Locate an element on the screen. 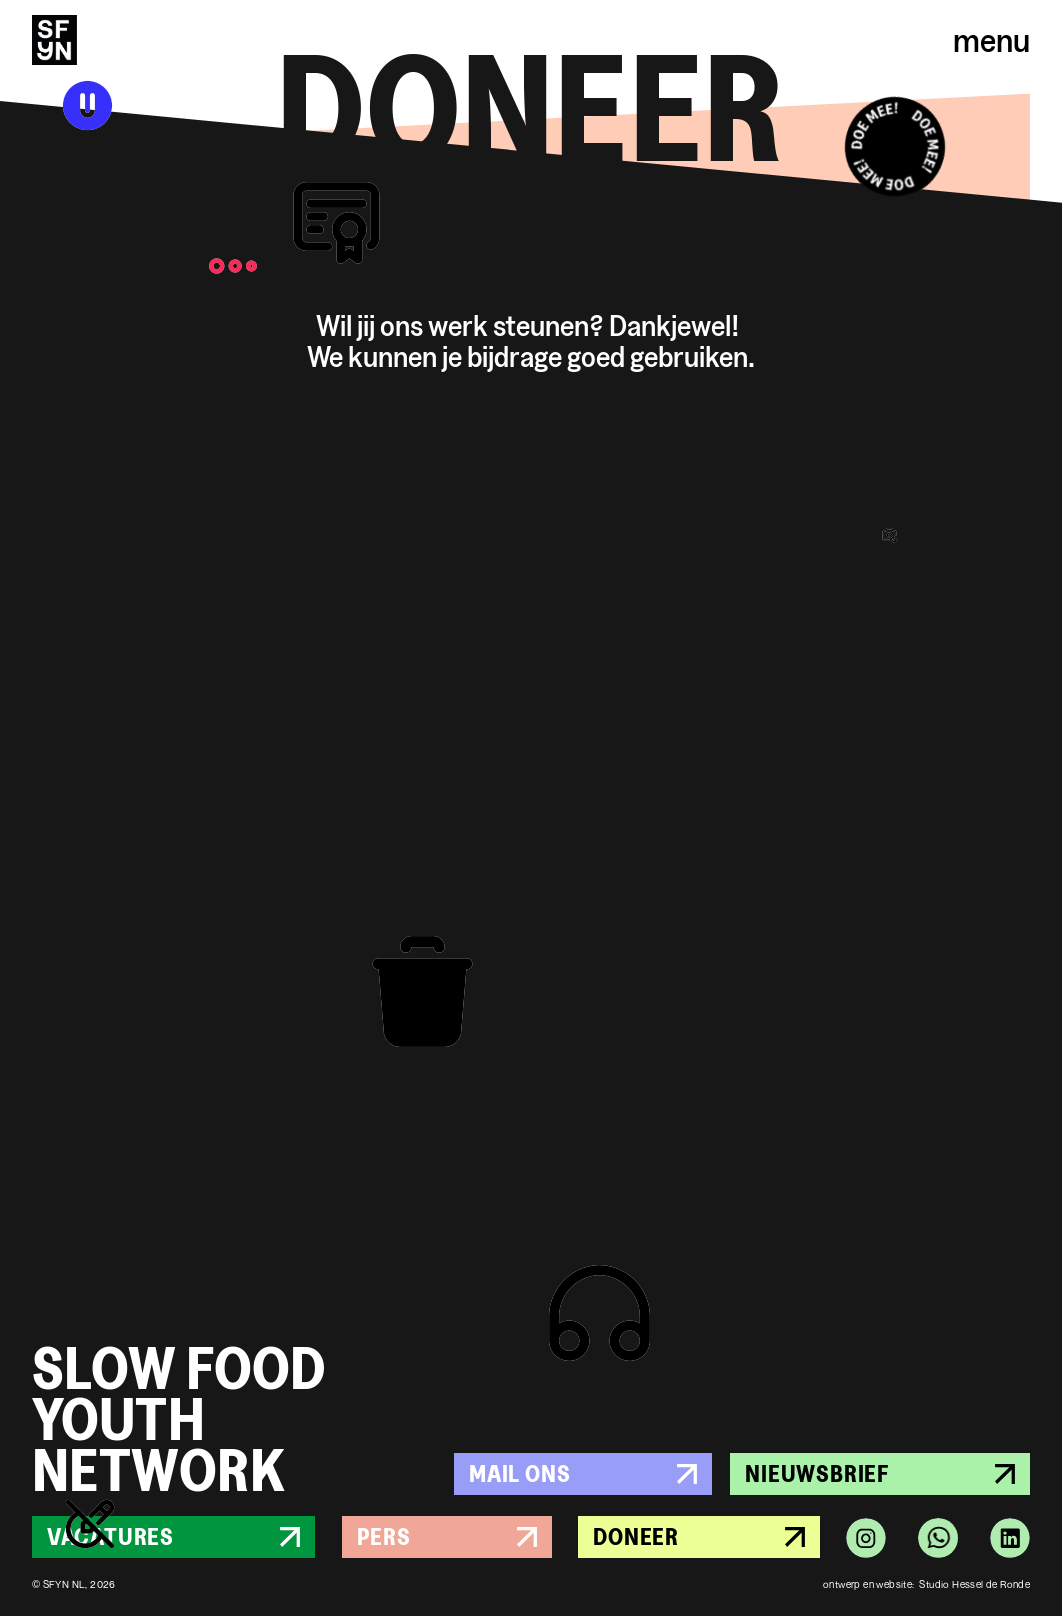 The width and height of the screenshot is (1062, 1616). editing is disabled or unavailable is located at coordinates (90, 1524).